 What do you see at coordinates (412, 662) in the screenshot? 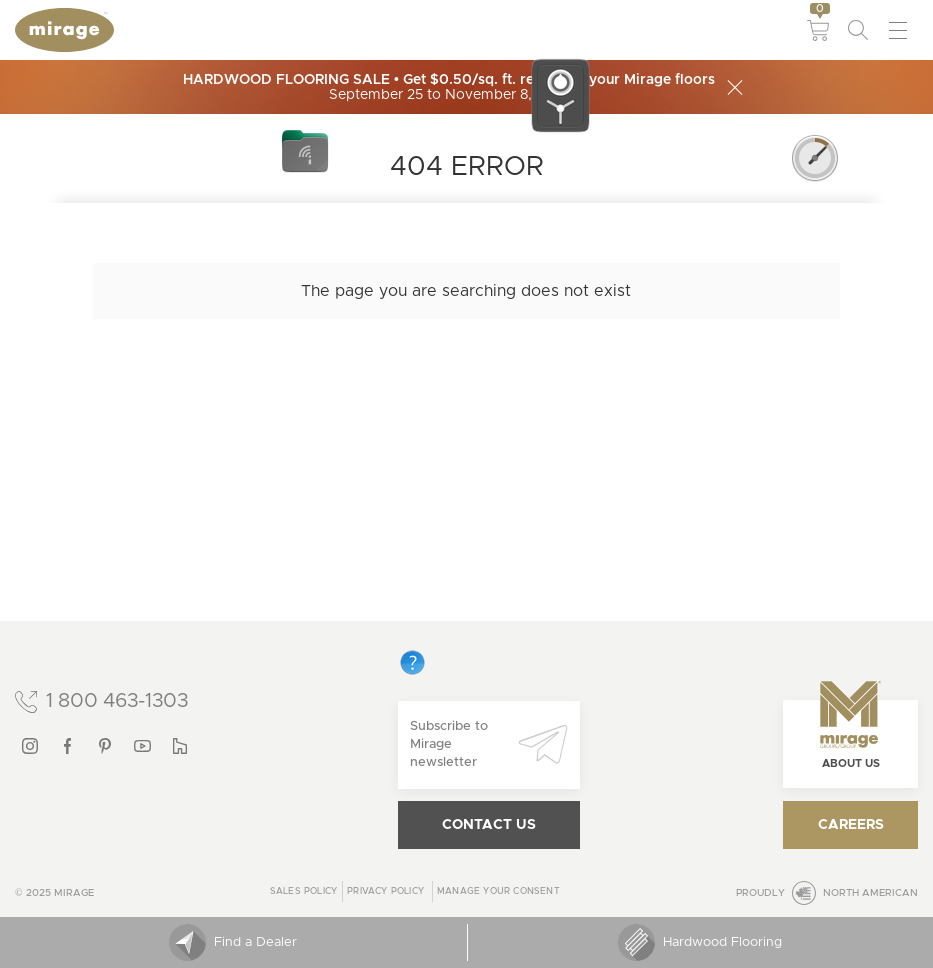
I see `access help documentation or support` at bounding box center [412, 662].